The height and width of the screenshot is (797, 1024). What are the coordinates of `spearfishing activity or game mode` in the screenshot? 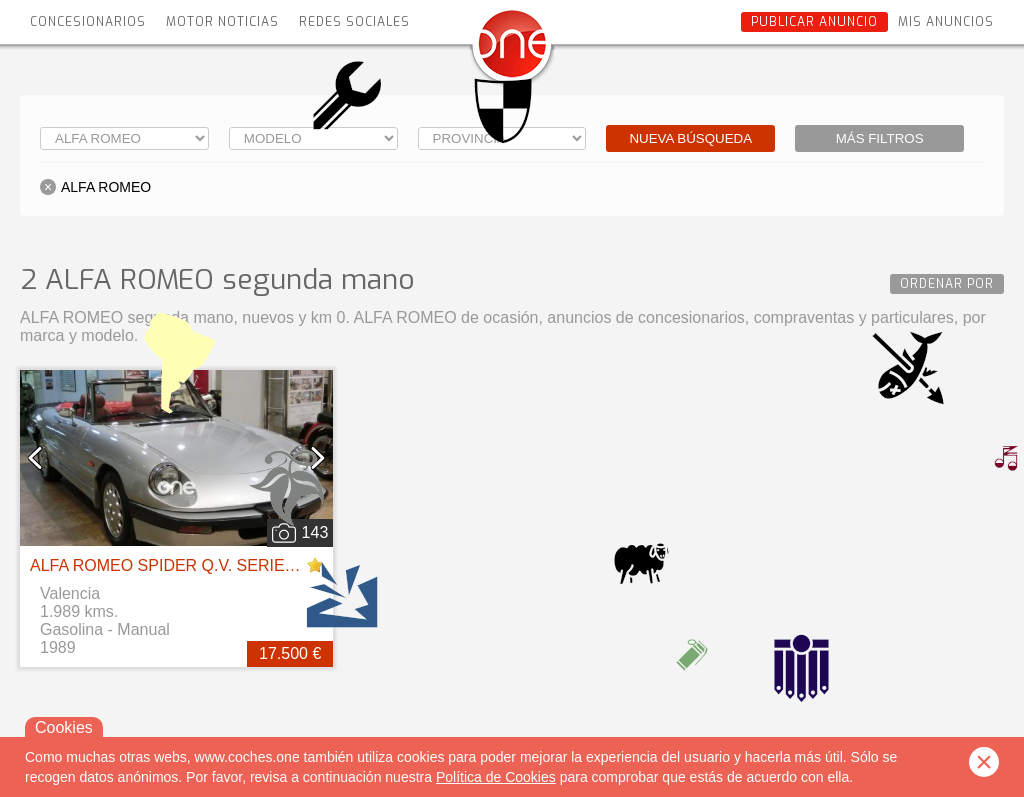 It's located at (908, 368).